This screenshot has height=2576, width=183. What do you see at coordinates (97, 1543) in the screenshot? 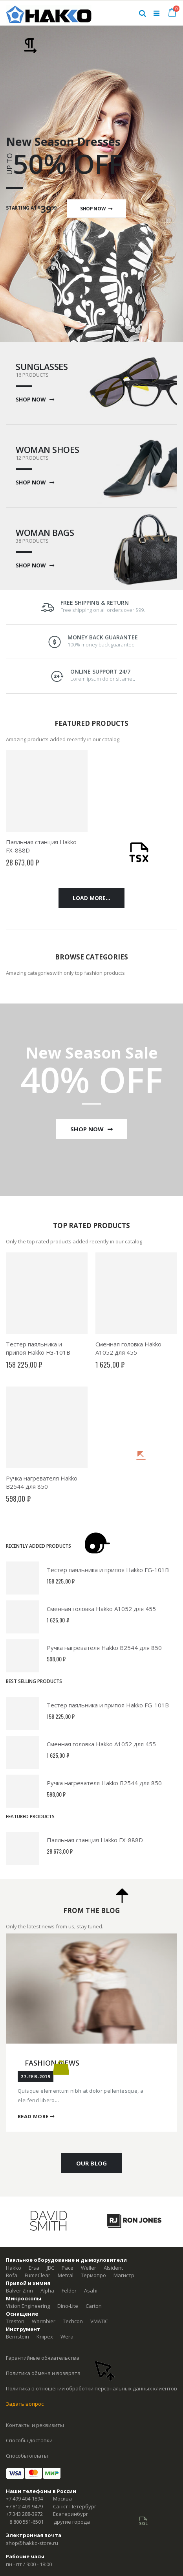
I see `view baseball or sports equipment` at bounding box center [97, 1543].